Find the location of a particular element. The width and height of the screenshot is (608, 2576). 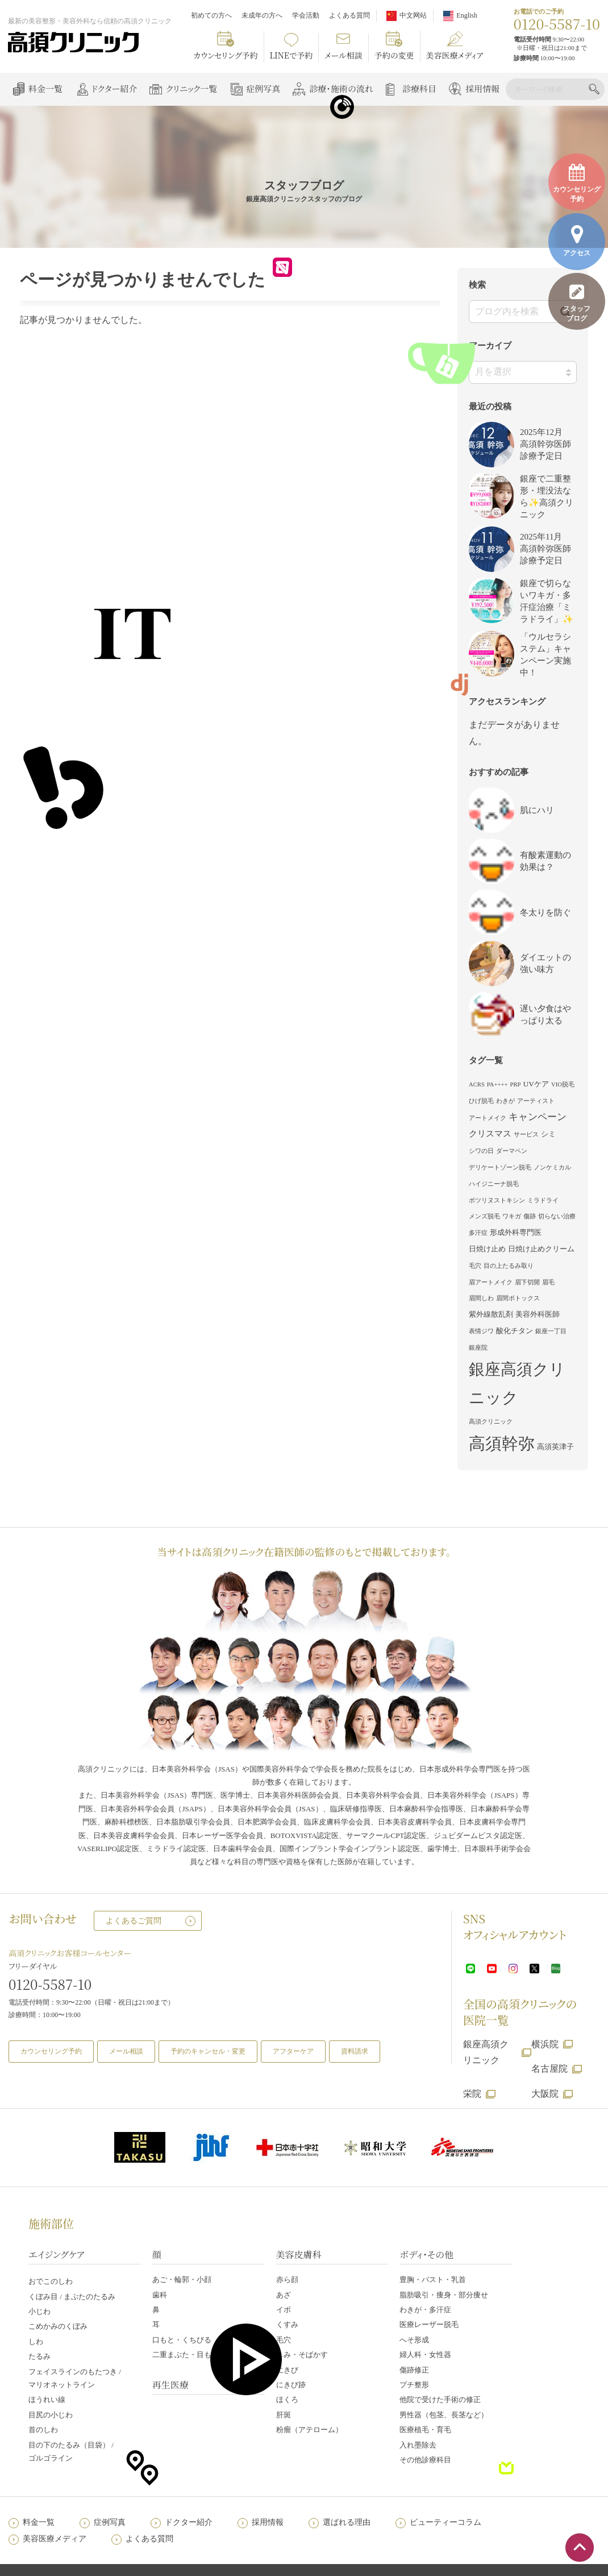

open gitea git repository is located at coordinates (442, 363).